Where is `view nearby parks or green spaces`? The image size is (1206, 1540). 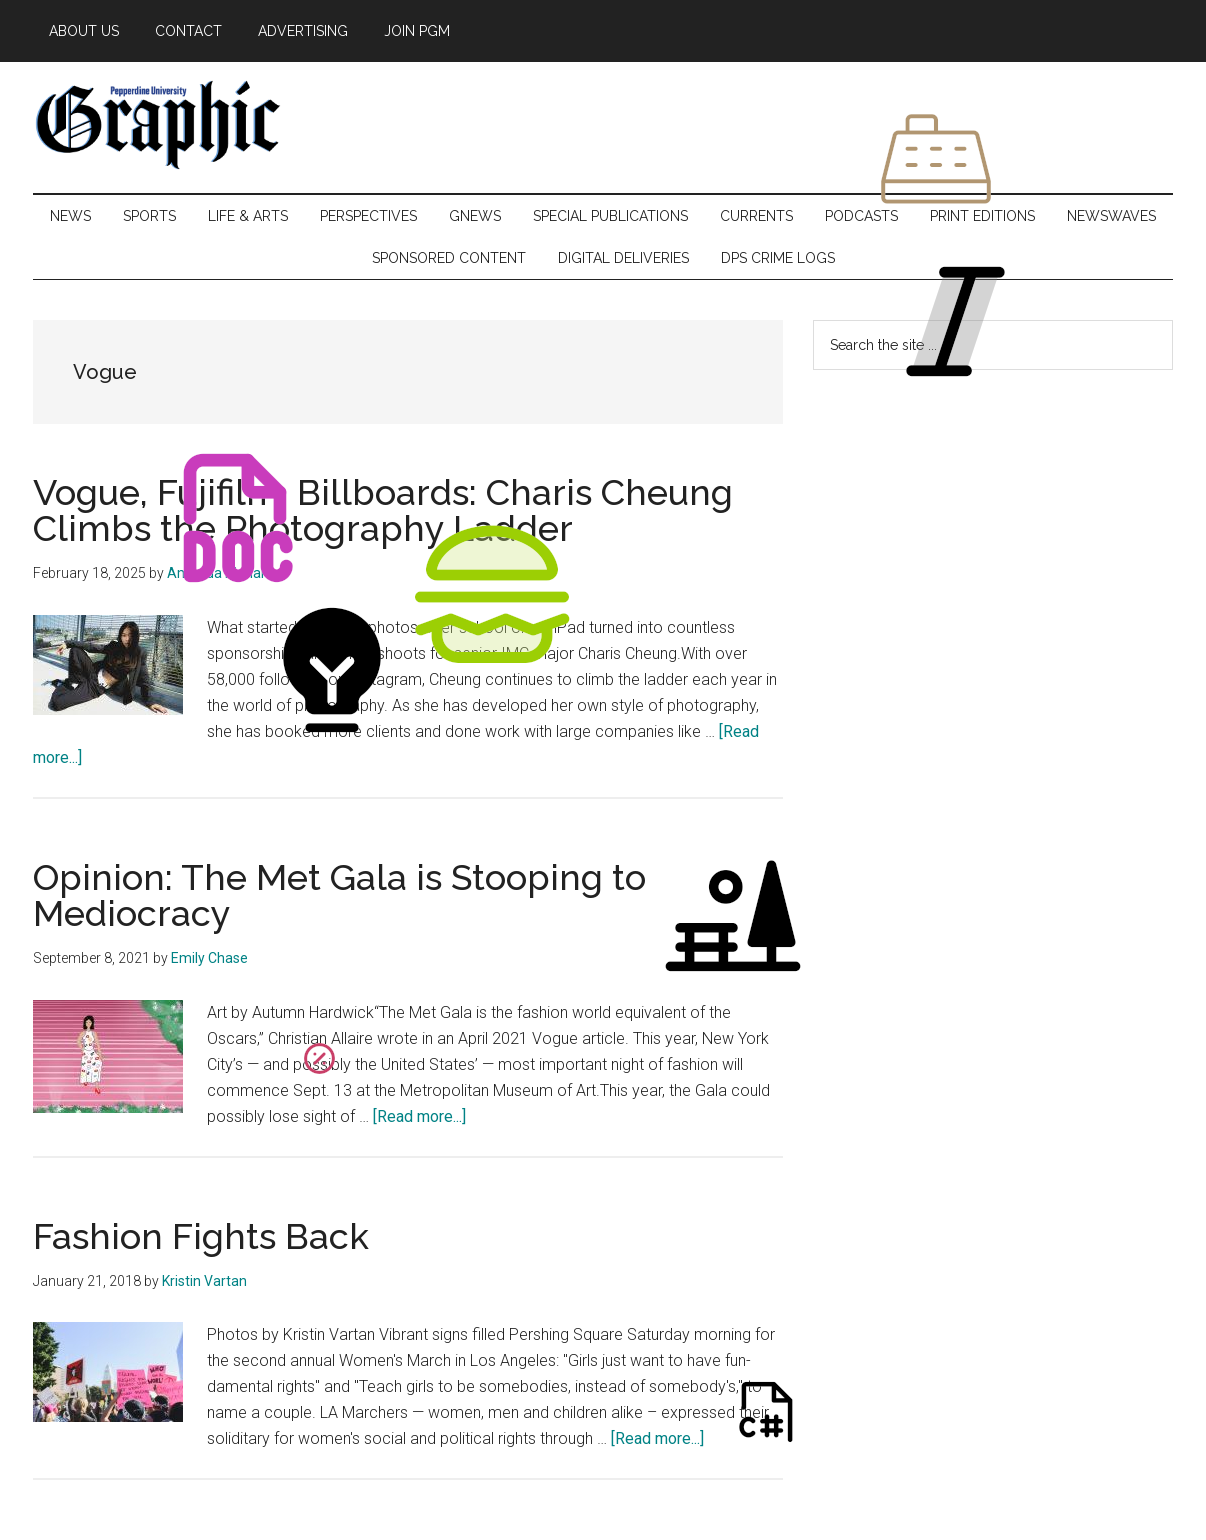
view nearby parks or green spaces is located at coordinates (733, 923).